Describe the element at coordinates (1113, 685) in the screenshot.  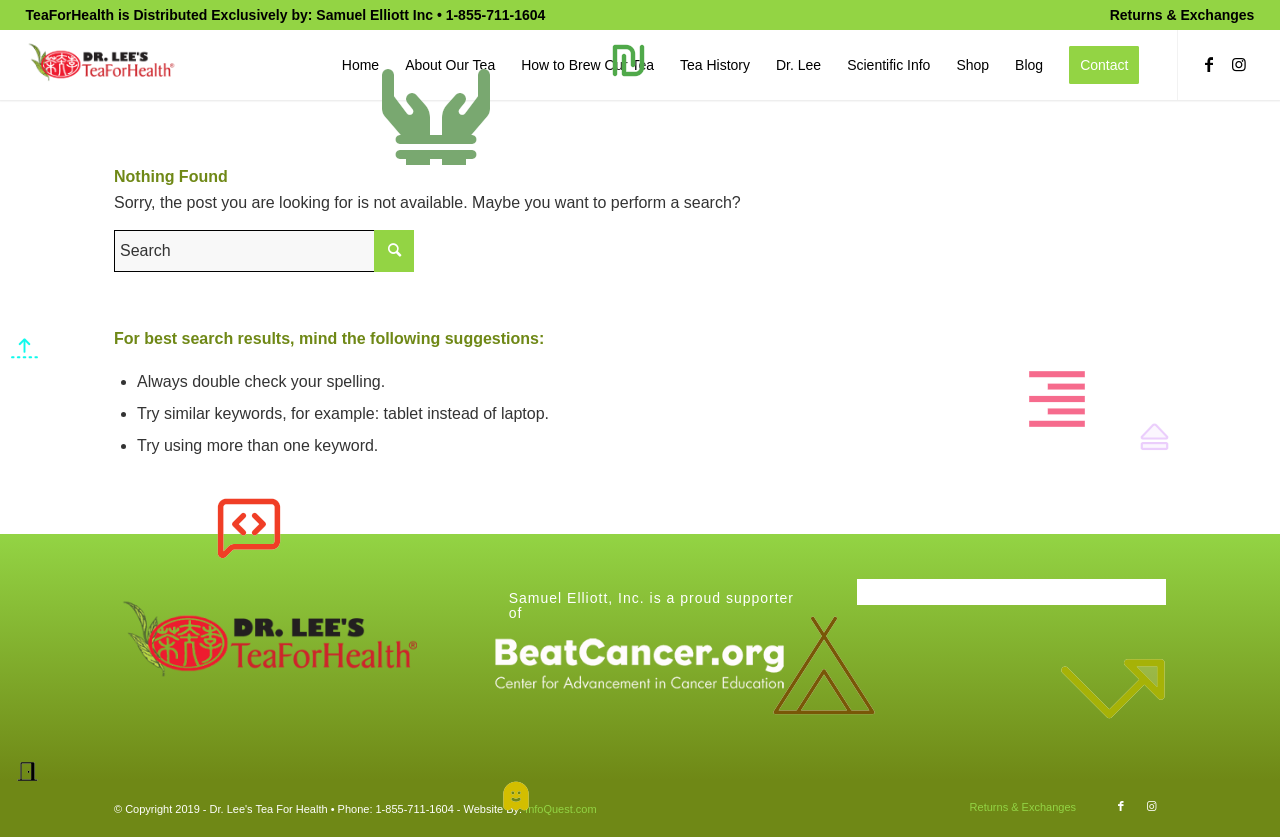
I see `reply to a message or forward content` at that location.